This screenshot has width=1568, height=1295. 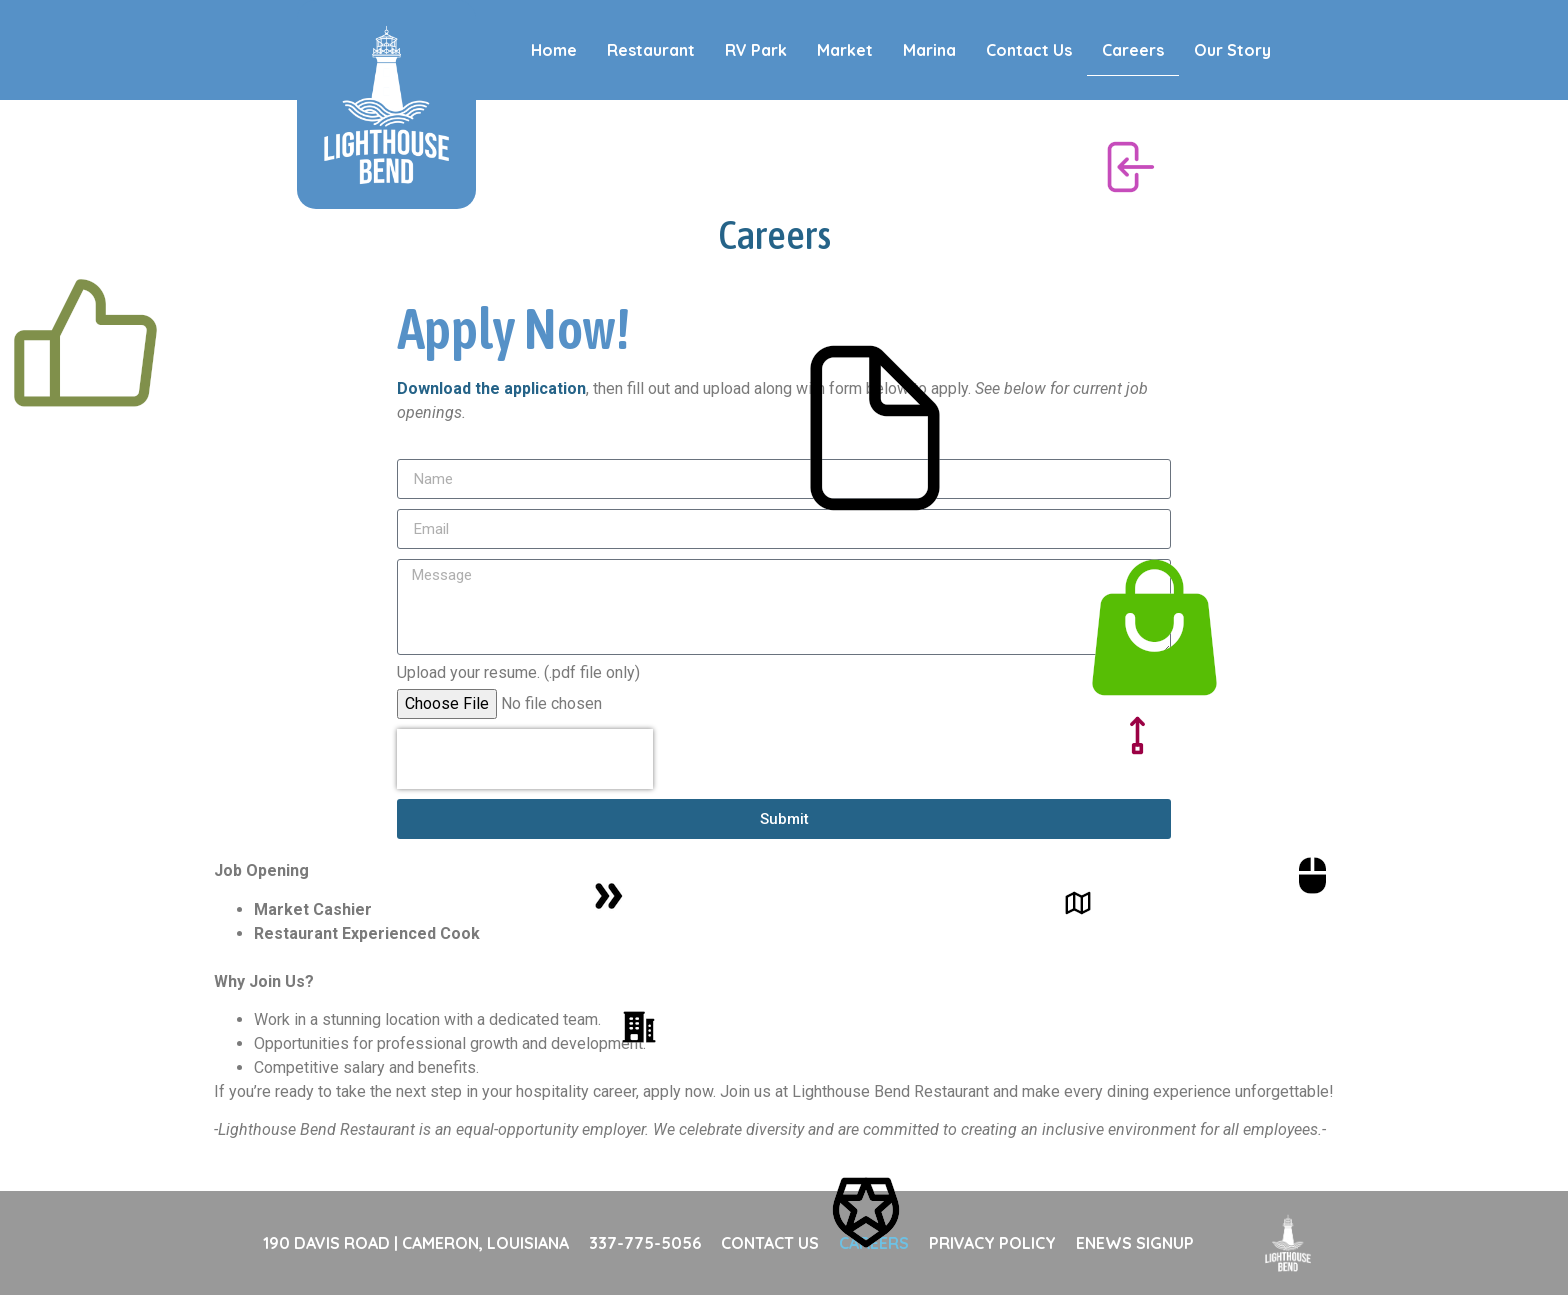 I want to click on view document details, so click(x=875, y=428).